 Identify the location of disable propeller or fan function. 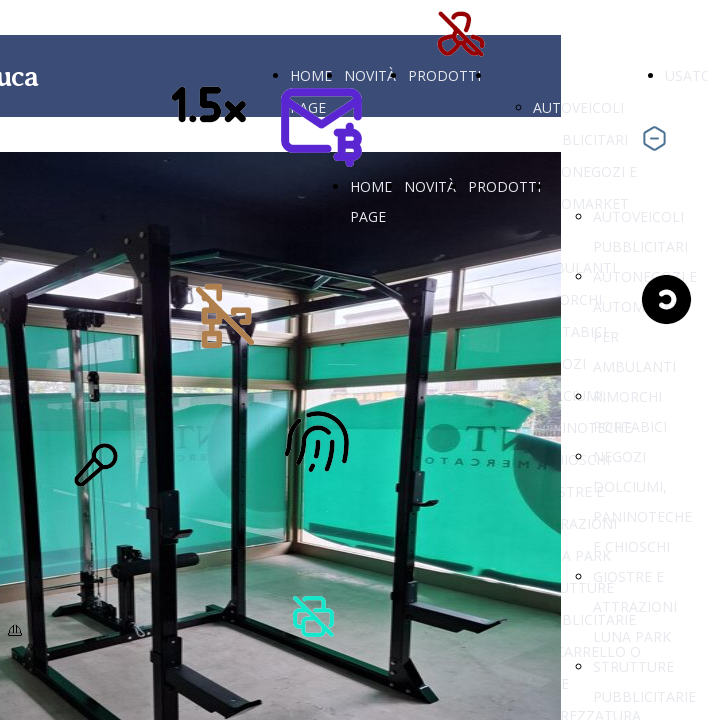
(461, 34).